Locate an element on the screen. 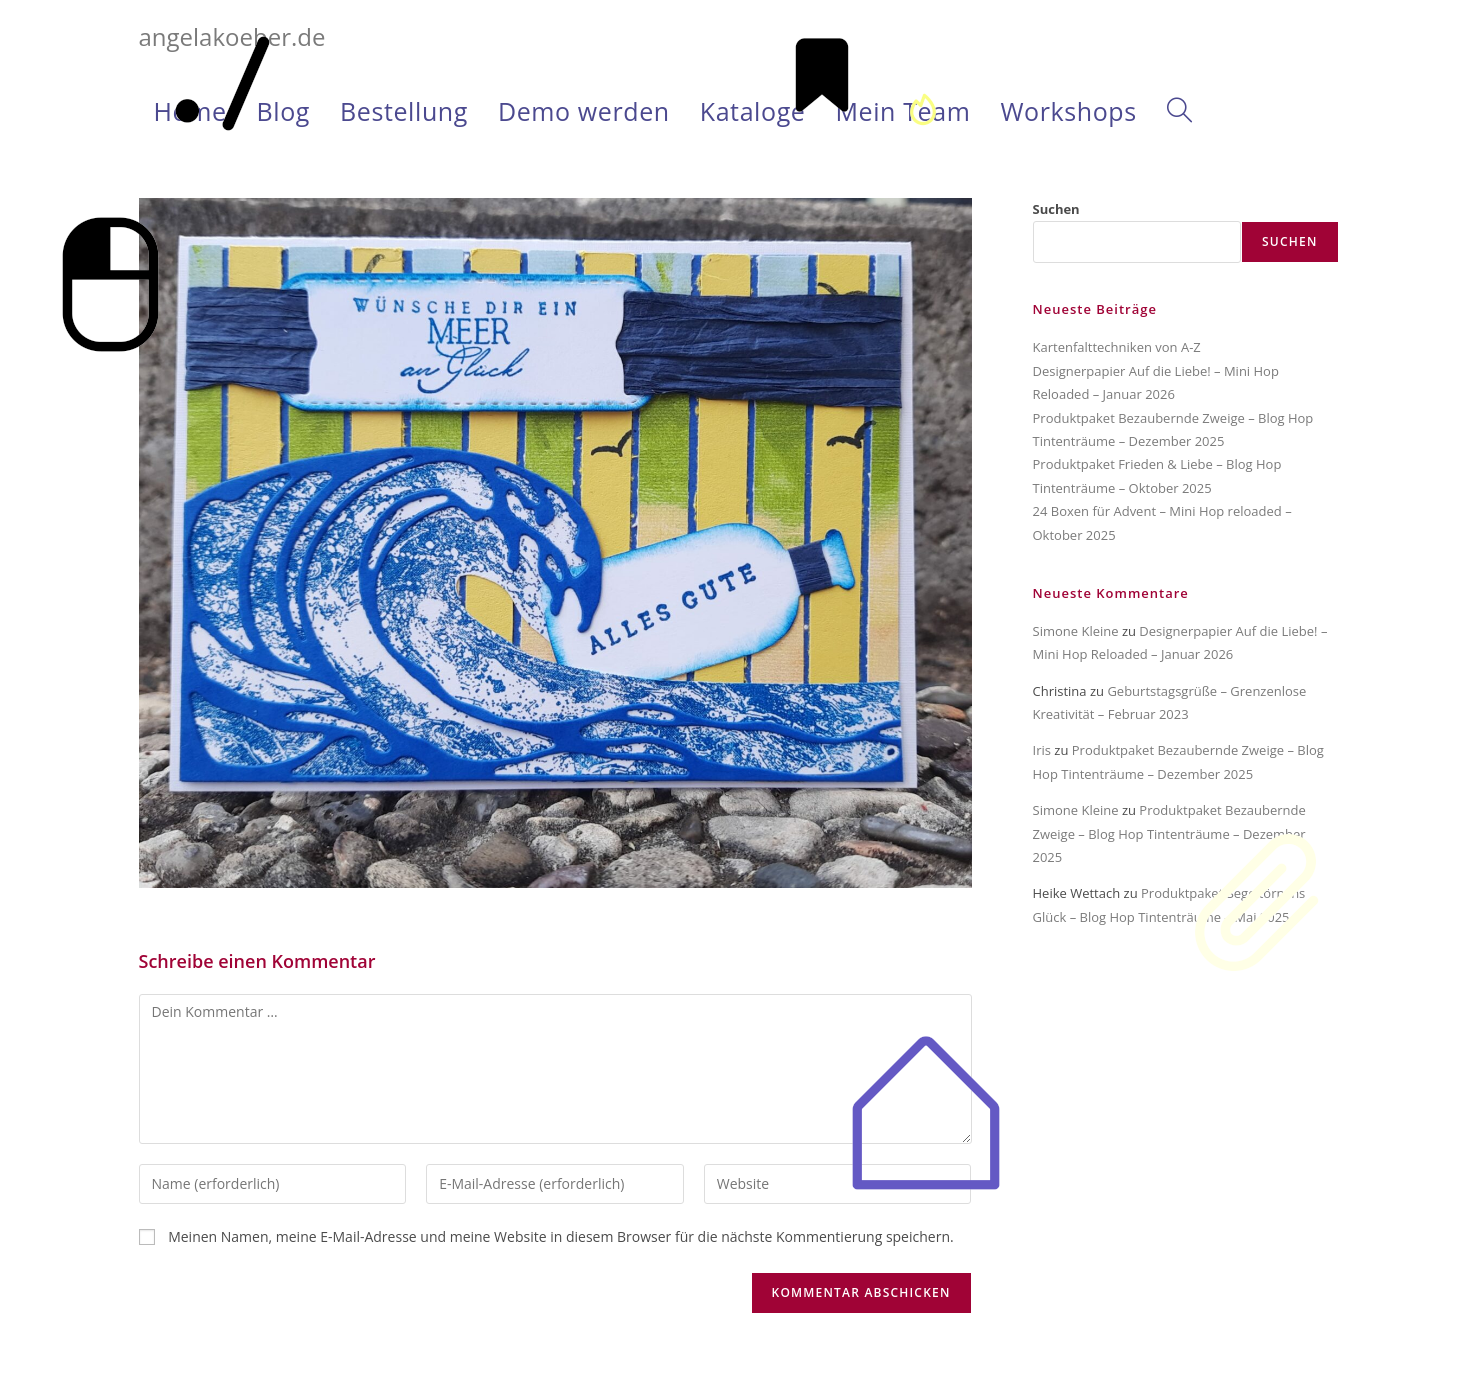 Image resolution: width=1477 pixels, height=1384 pixels. indicates trending or popular content is located at coordinates (923, 110).